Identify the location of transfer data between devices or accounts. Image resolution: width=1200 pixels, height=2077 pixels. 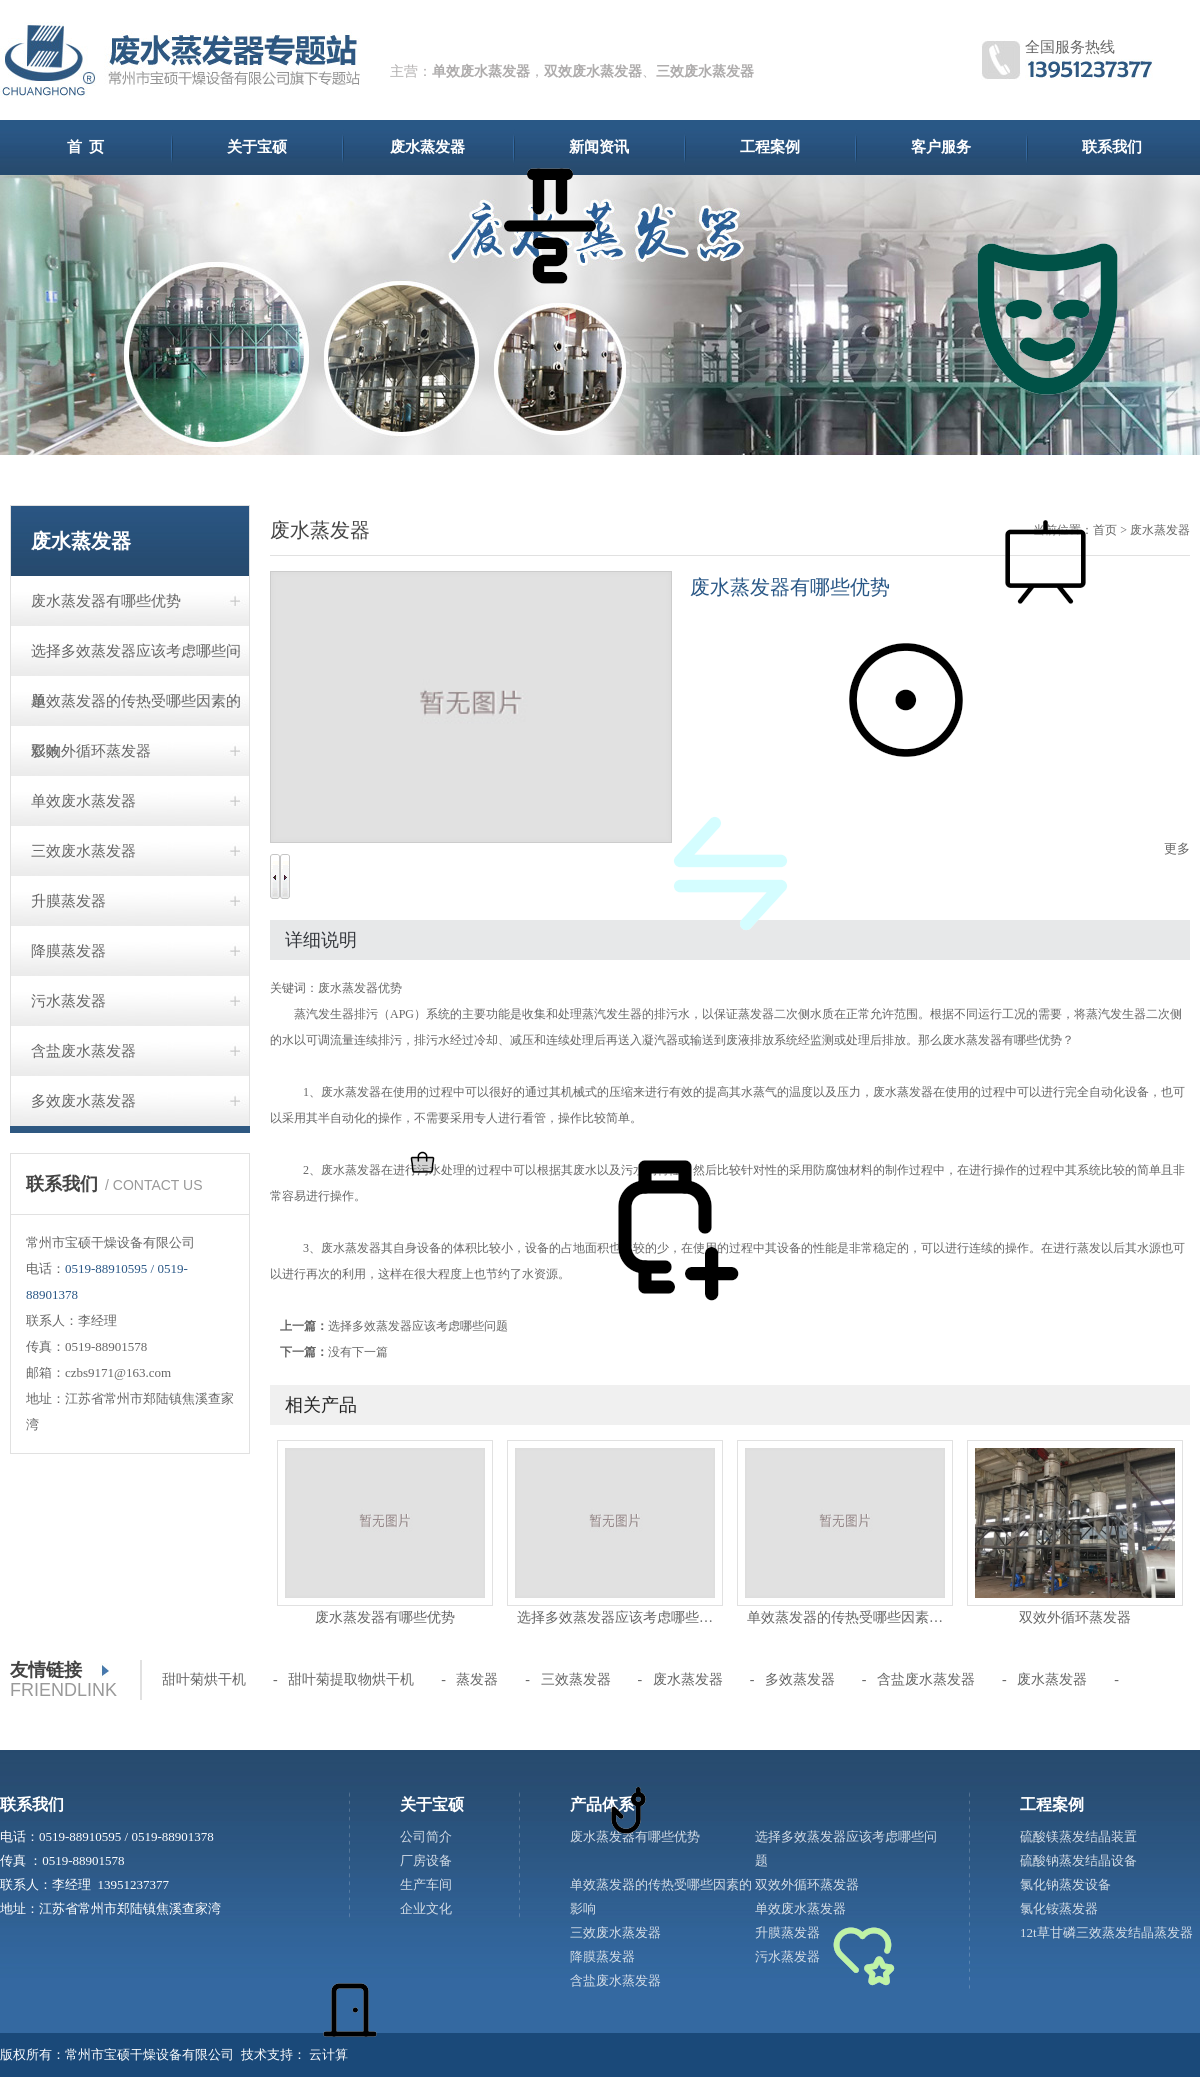
(730, 873).